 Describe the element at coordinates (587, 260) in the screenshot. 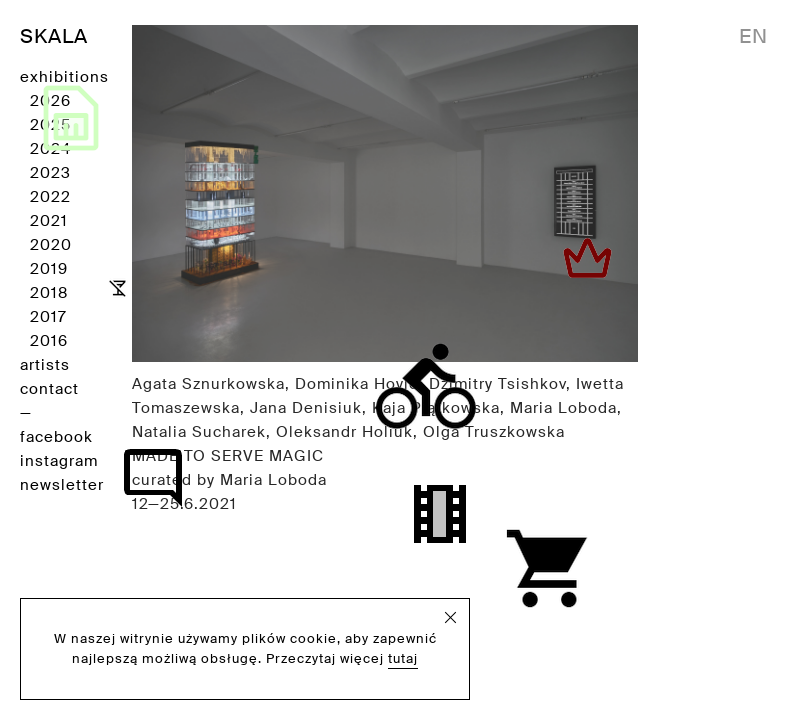

I see `indicates premium or VIP membership status` at that location.